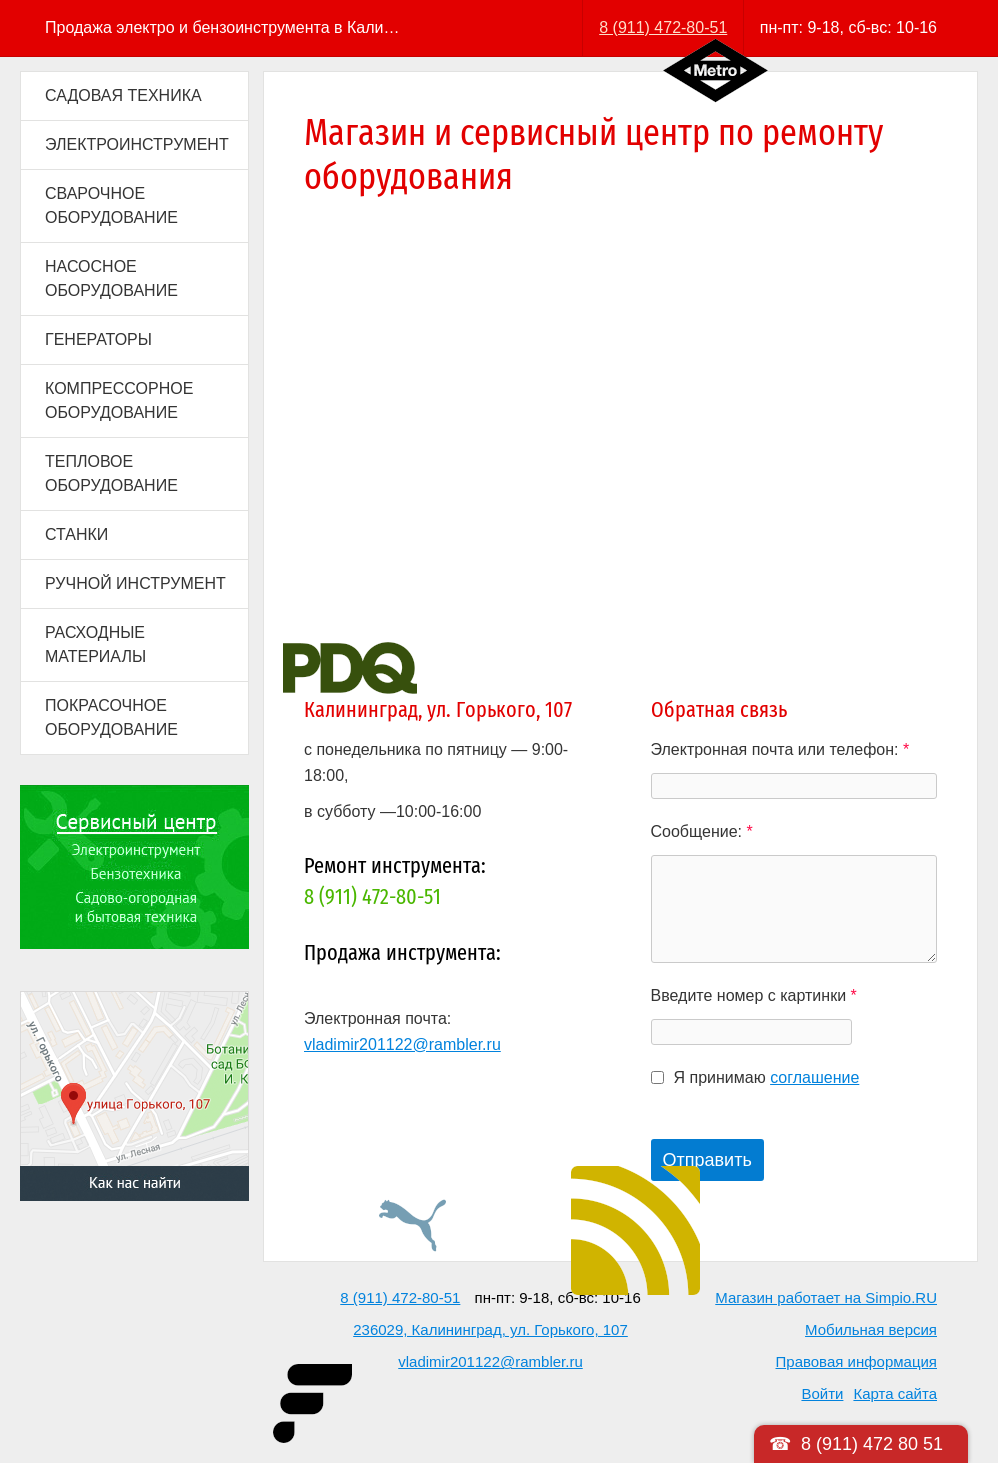 This screenshot has width=998, height=1463. I want to click on MQTT protocol or messaging service integration, so click(635, 1230).